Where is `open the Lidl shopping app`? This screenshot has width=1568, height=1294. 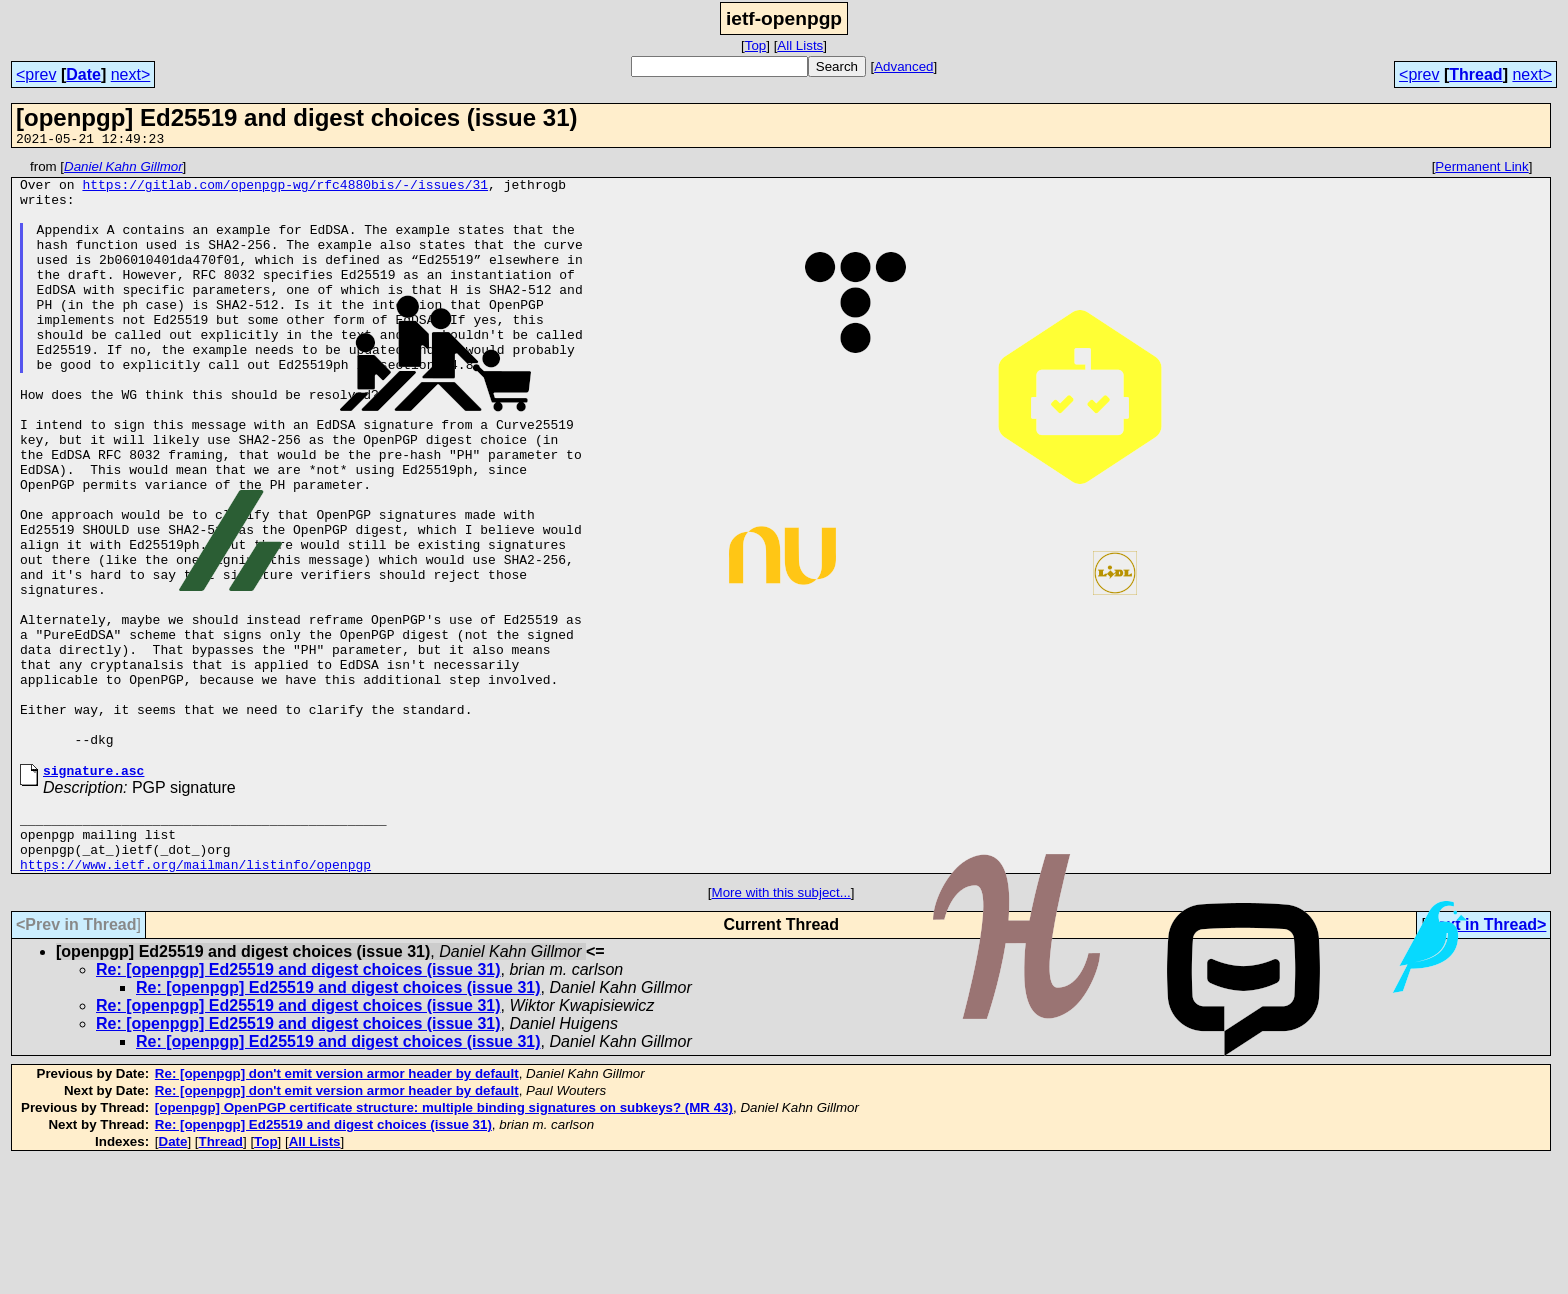 open the Lidl shopping app is located at coordinates (1115, 573).